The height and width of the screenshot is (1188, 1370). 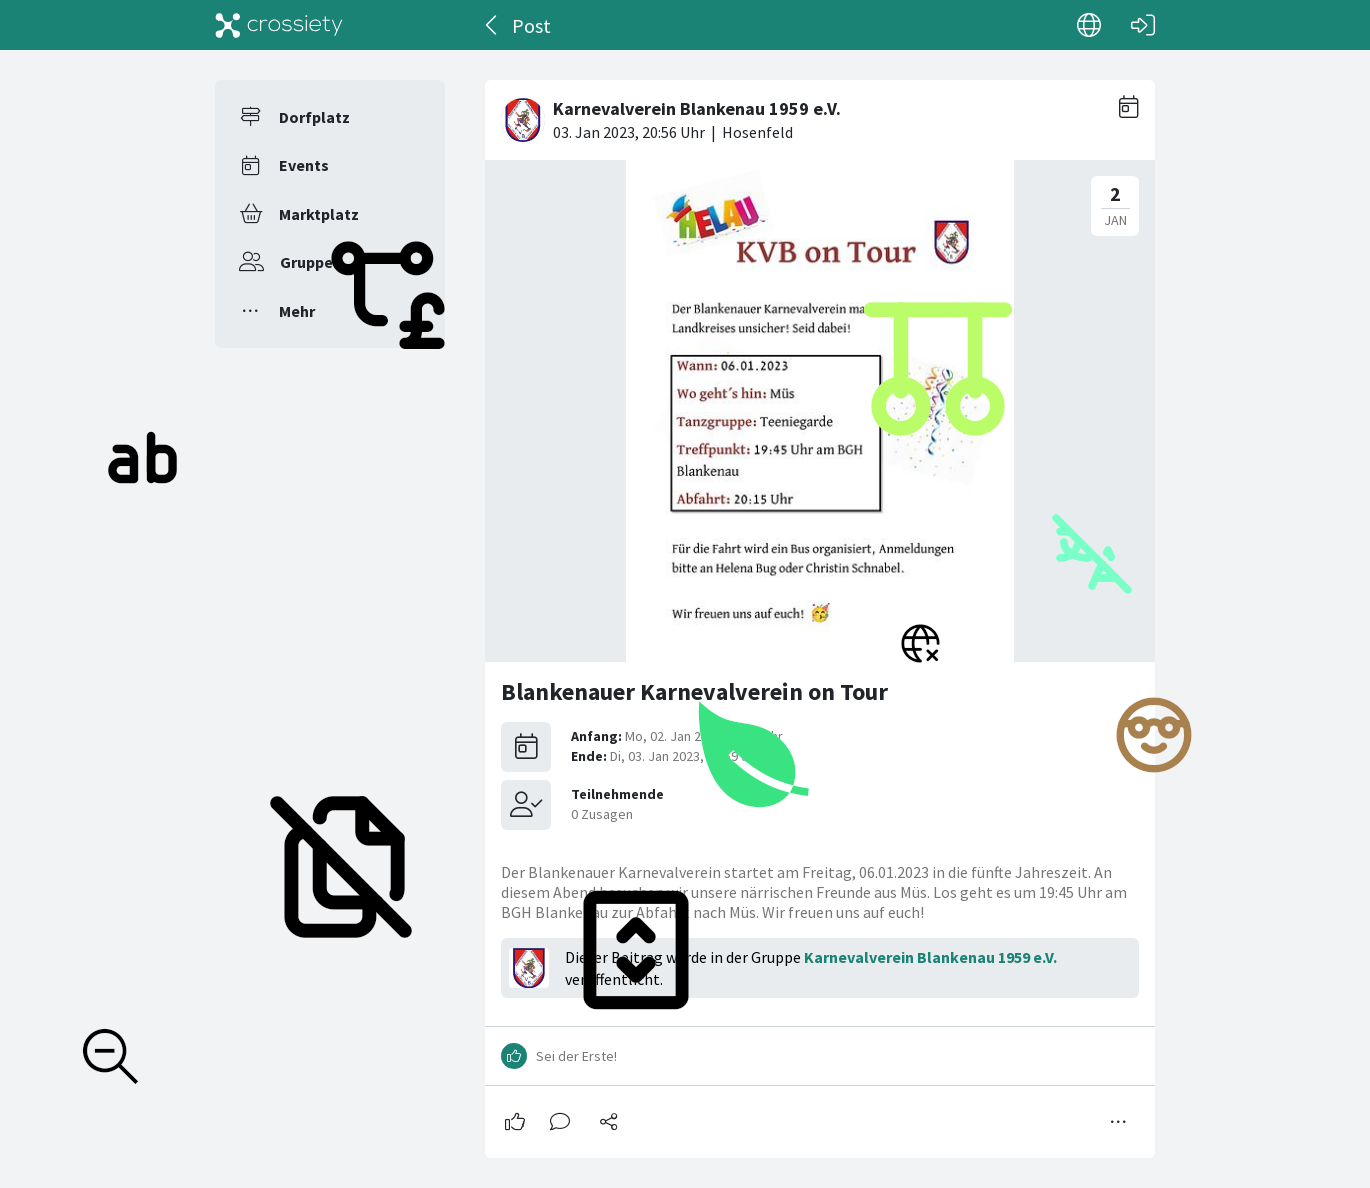 I want to click on transfer funds in pounds sterling, so click(x=388, y=298).